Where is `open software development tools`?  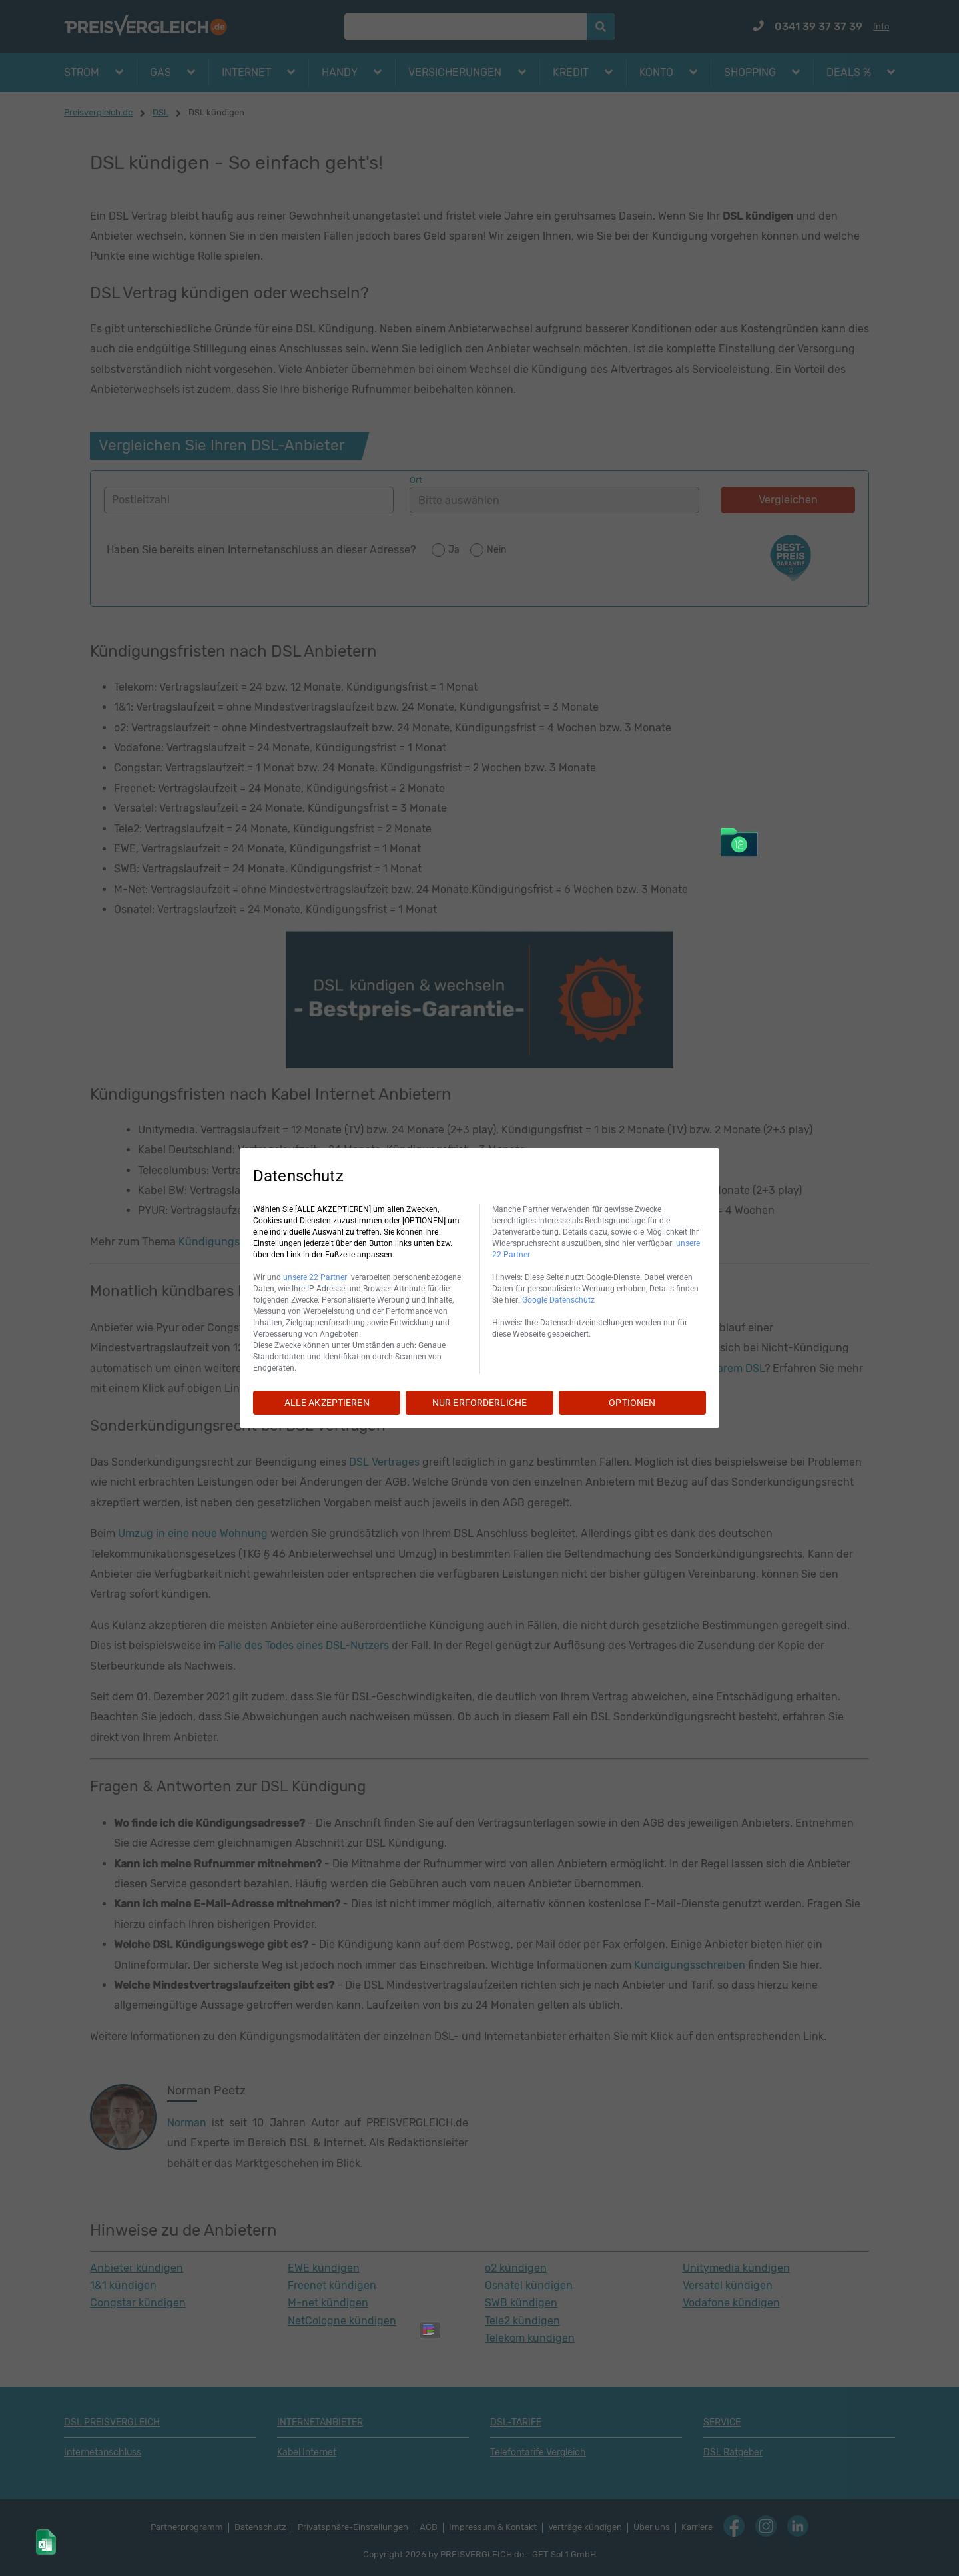
open software development tools is located at coordinates (430, 2330).